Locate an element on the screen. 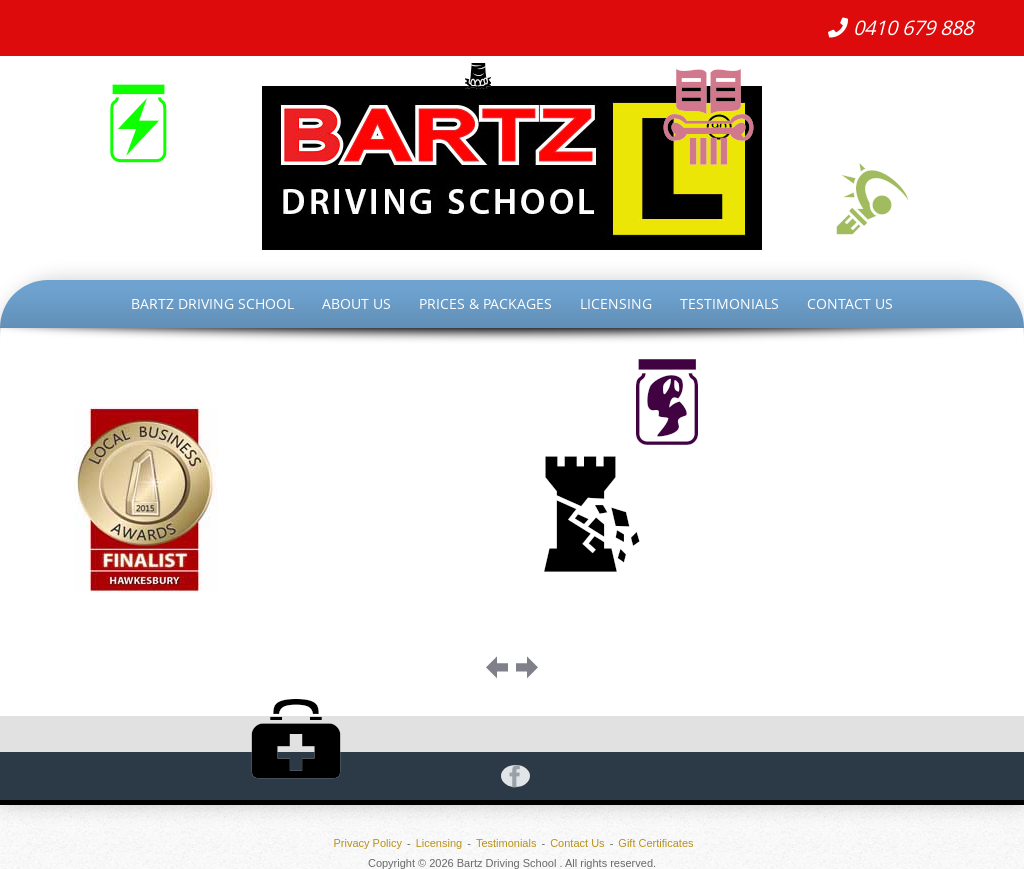 The image size is (1024, 869). collect or capture a shadow creature is located at coordinates (667, 402).